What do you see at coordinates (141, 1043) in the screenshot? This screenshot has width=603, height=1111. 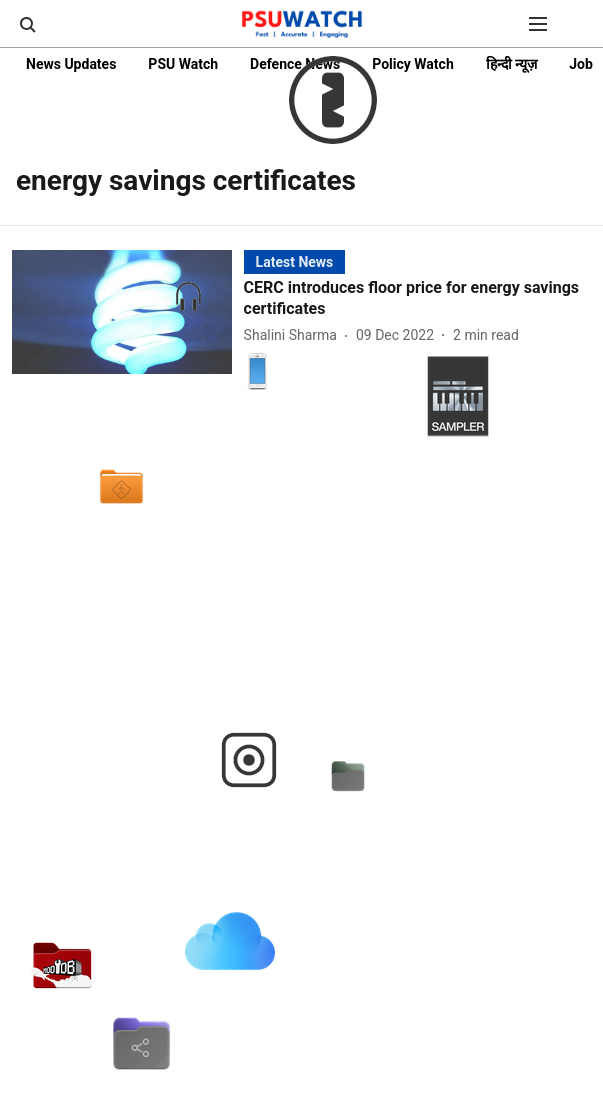 I see `access your public shared folder` at bounding box center [141, 1043].